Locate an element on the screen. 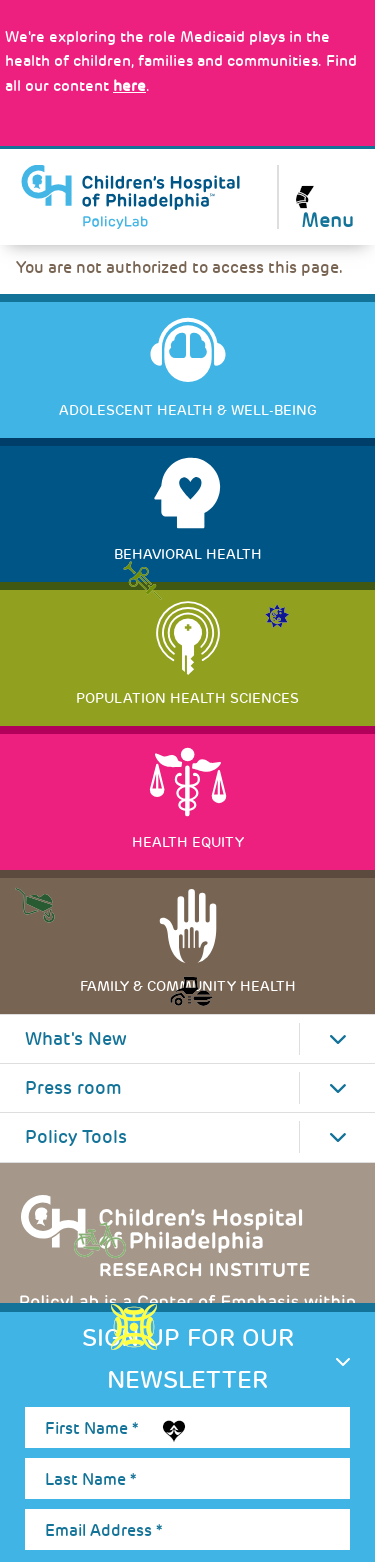  select bicycle as transportation mode is located at coordinates (100, 1240).